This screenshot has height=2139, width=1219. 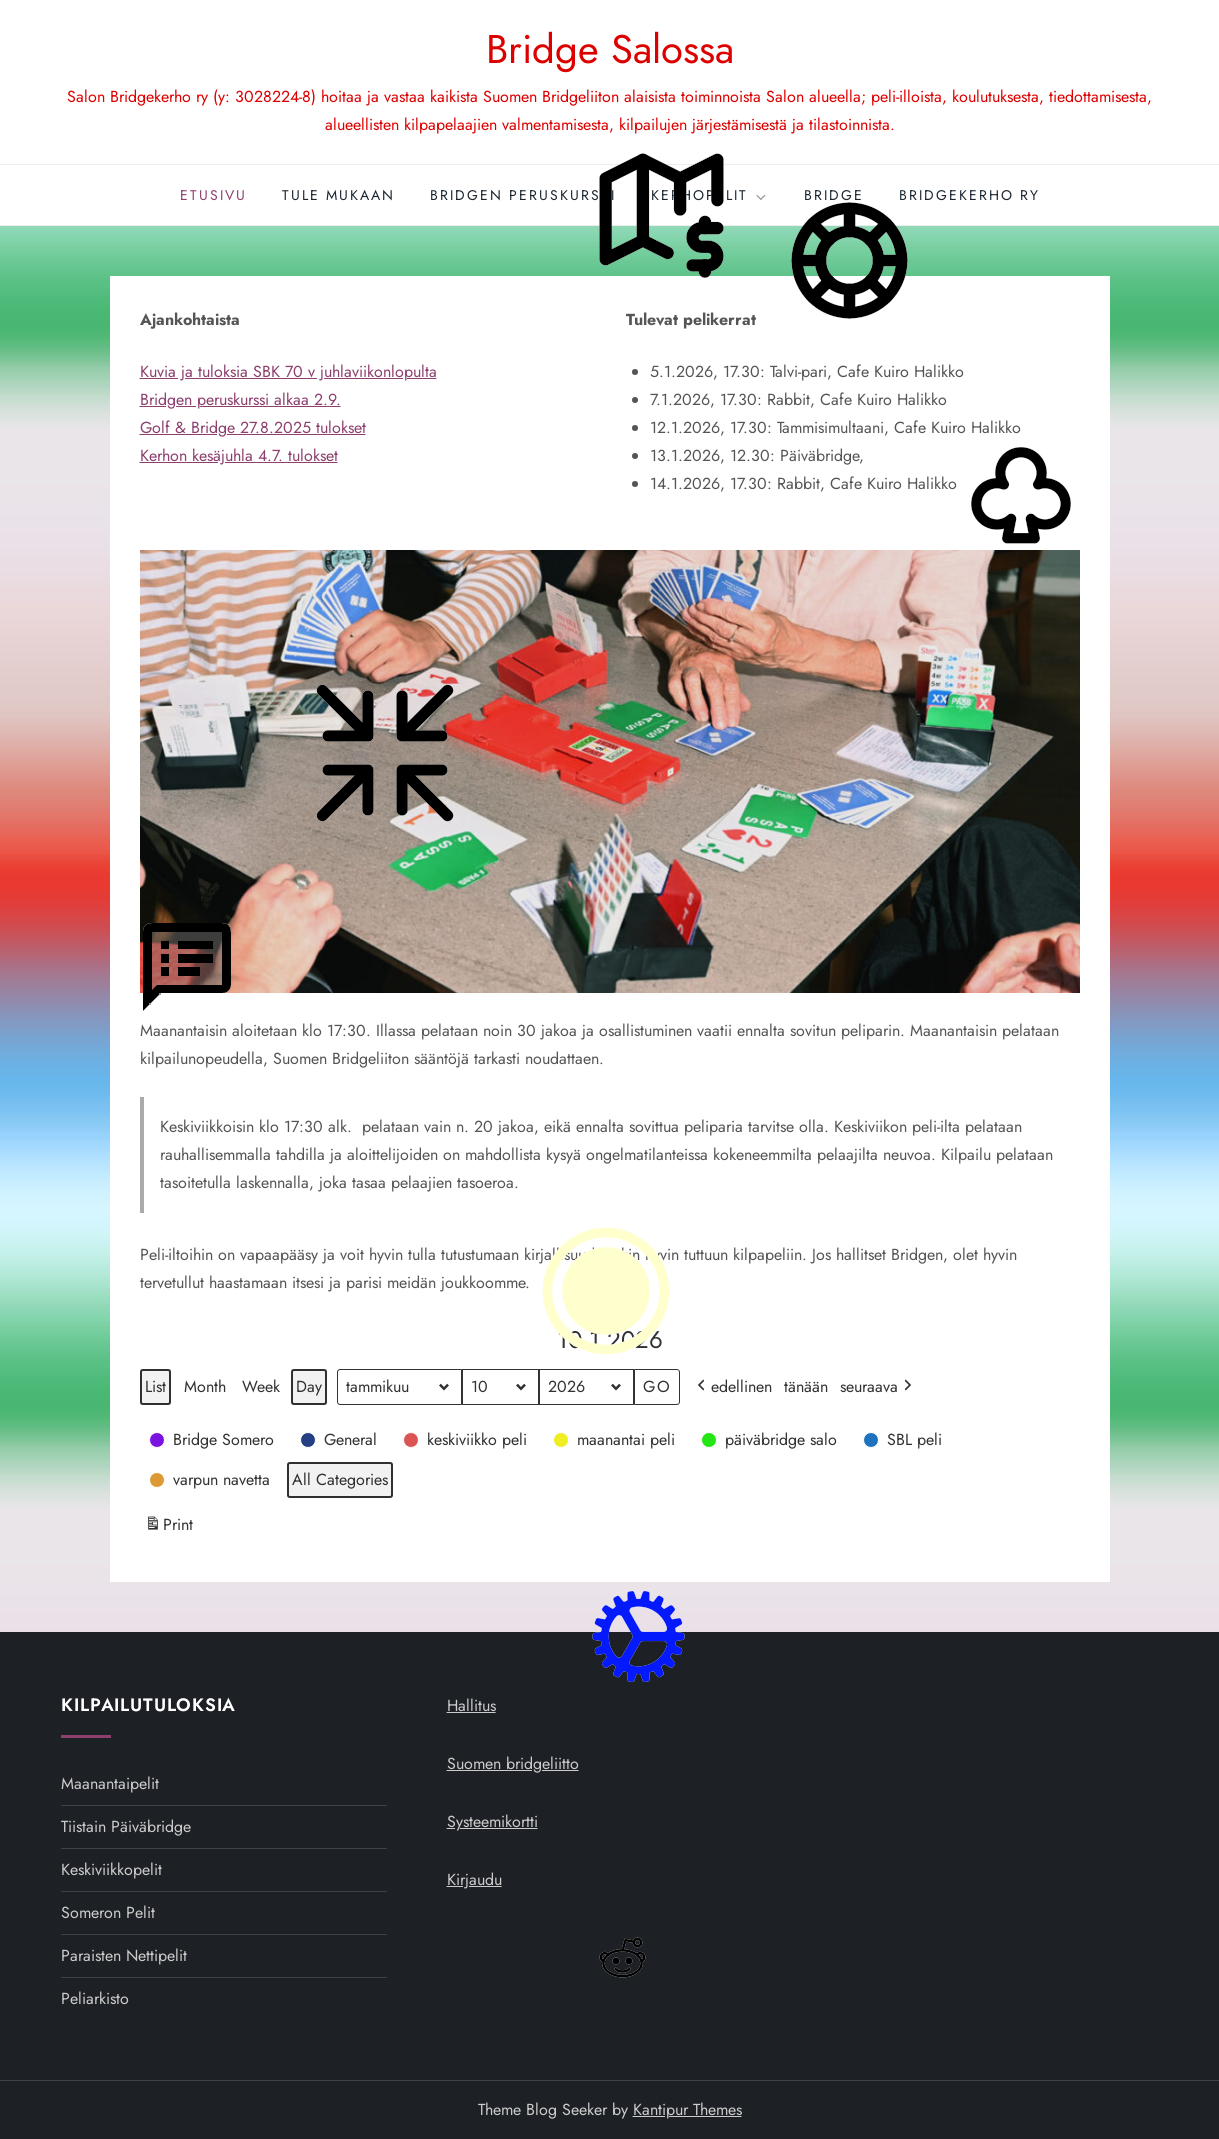 What do you see at coordinates (849, 260) in the screenshot?
I see `access casino or gambling games` at bounding box center [849, 260].